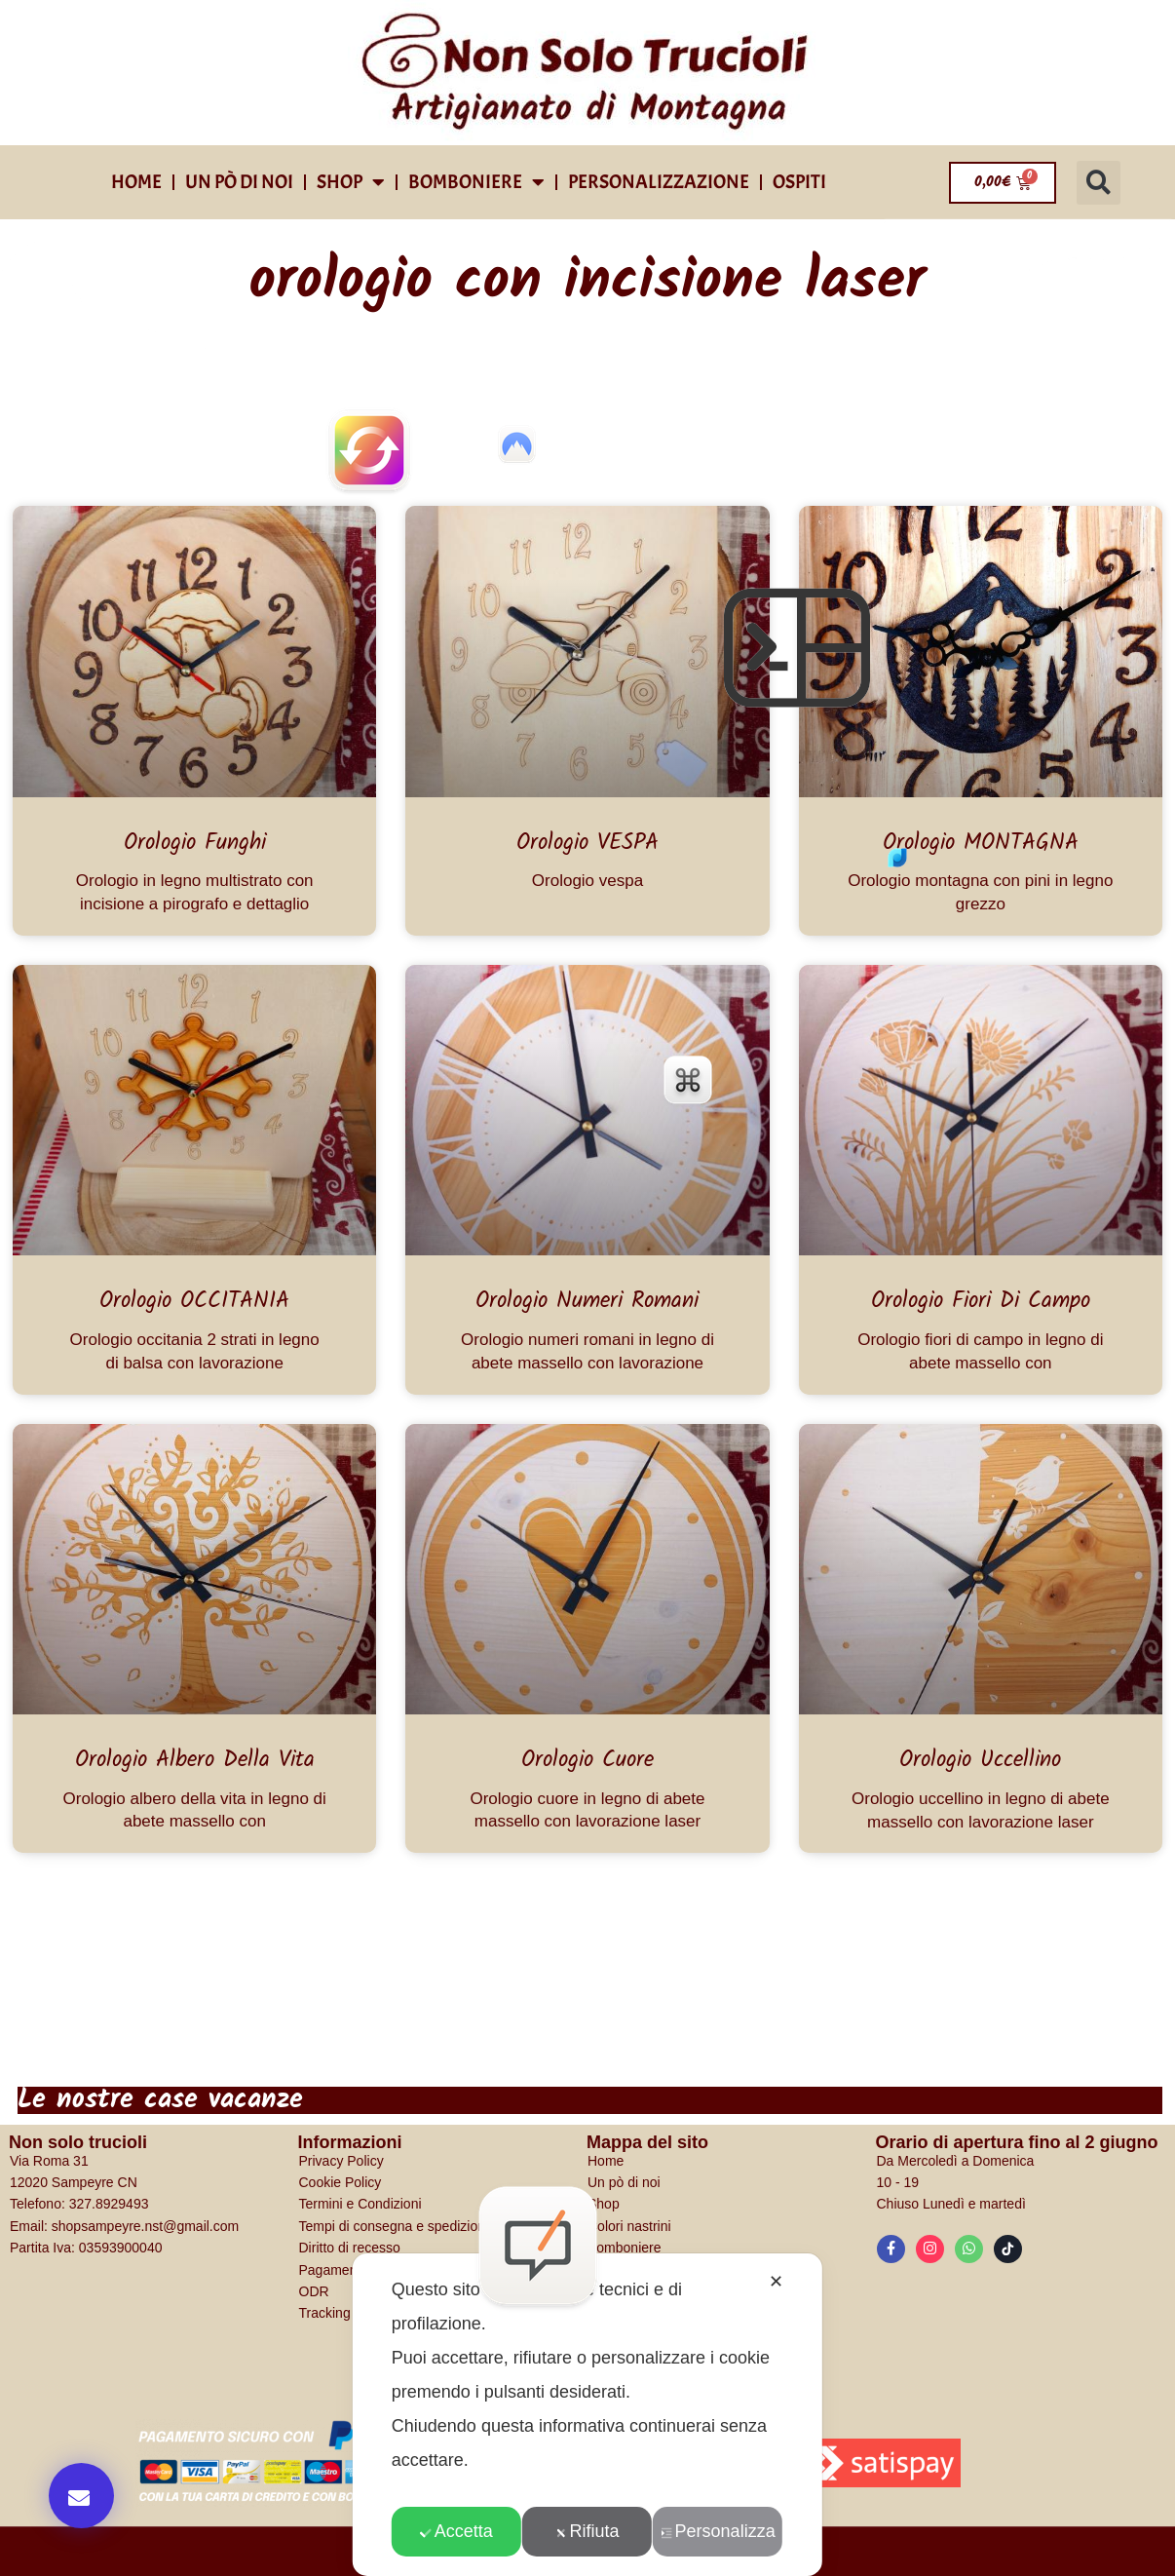 This screenshot has height=2576, width=1175. I want to click on open onboard on-screen keyboard app, so click(688, 1080).